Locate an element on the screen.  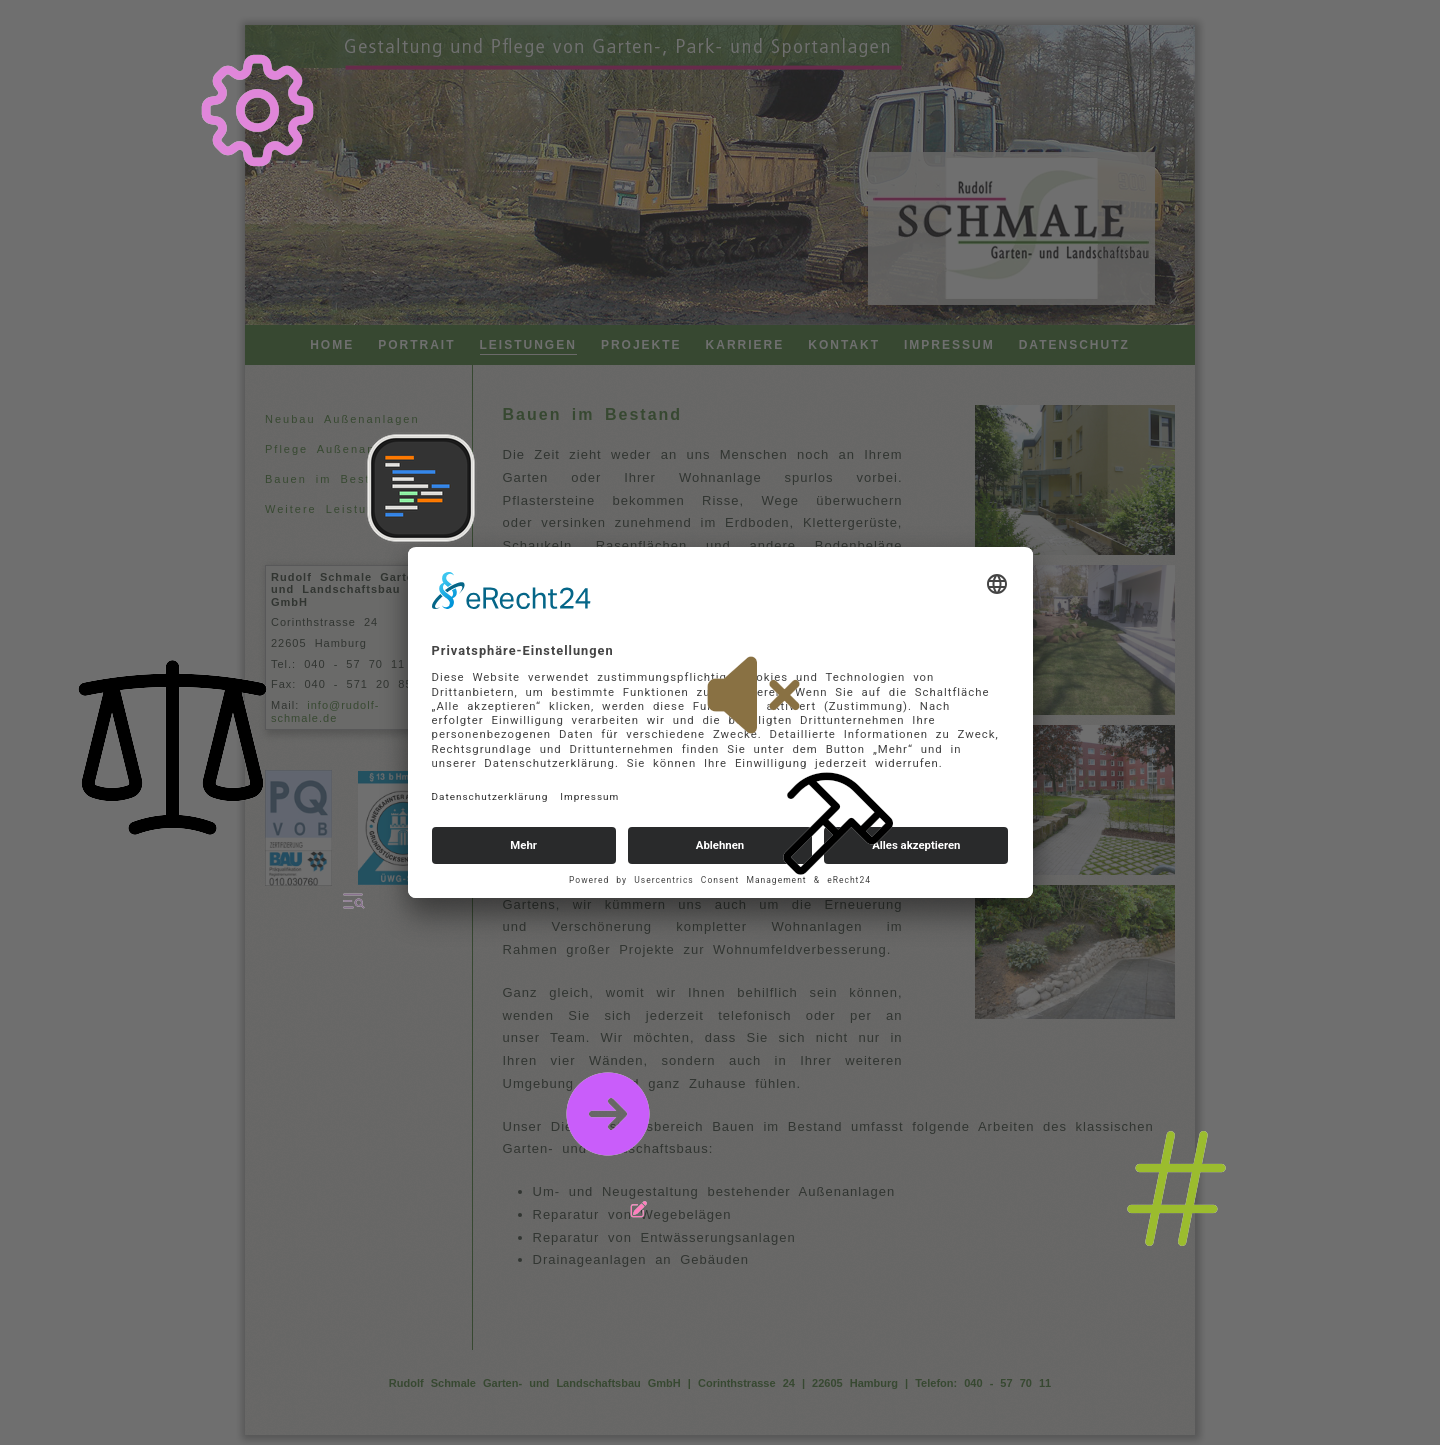
add or search hashtags is located at coordinates (1176, 1188).